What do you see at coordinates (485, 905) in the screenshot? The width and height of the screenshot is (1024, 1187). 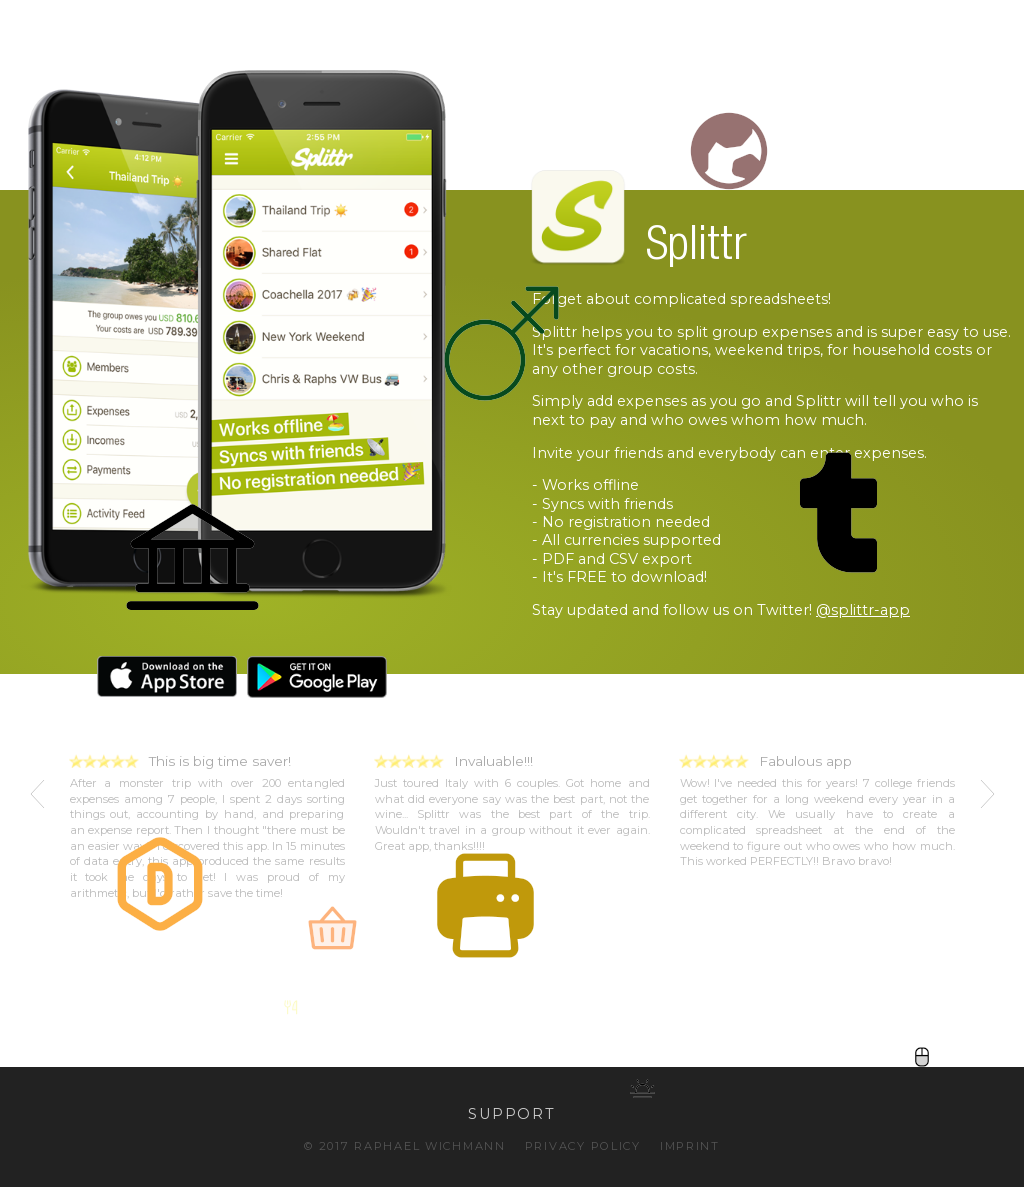 I see `print the current document` at bounding box center [485, 905].